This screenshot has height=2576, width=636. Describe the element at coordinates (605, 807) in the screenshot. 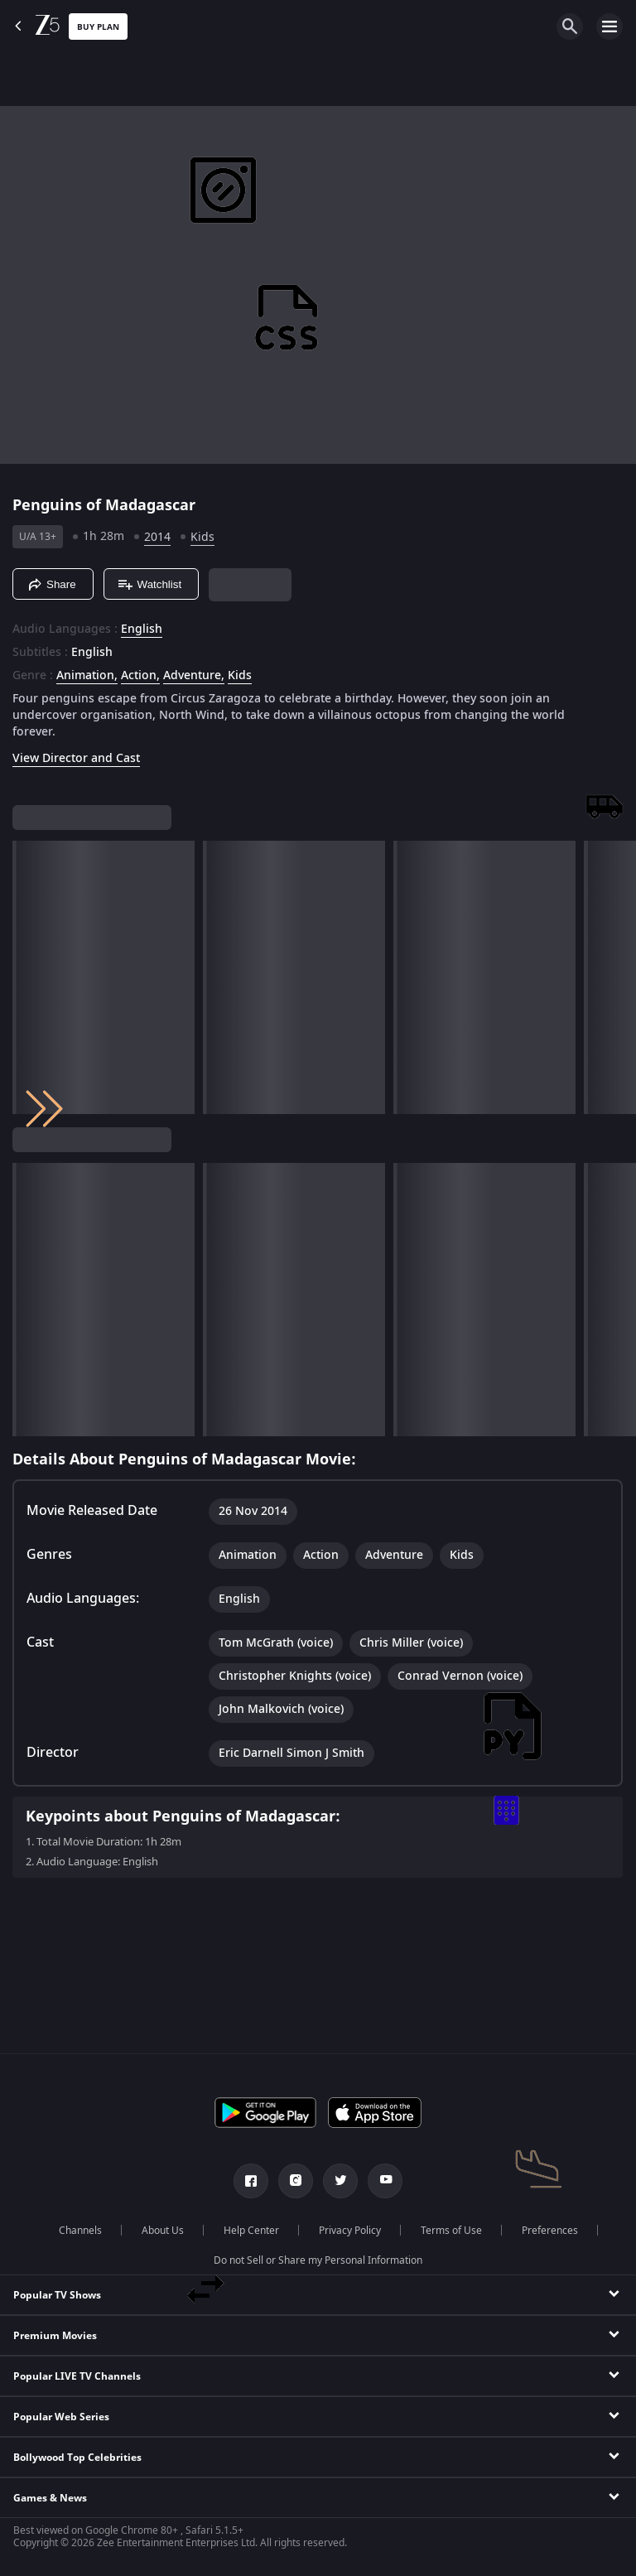

I see `access airport shuttle services` at that location.